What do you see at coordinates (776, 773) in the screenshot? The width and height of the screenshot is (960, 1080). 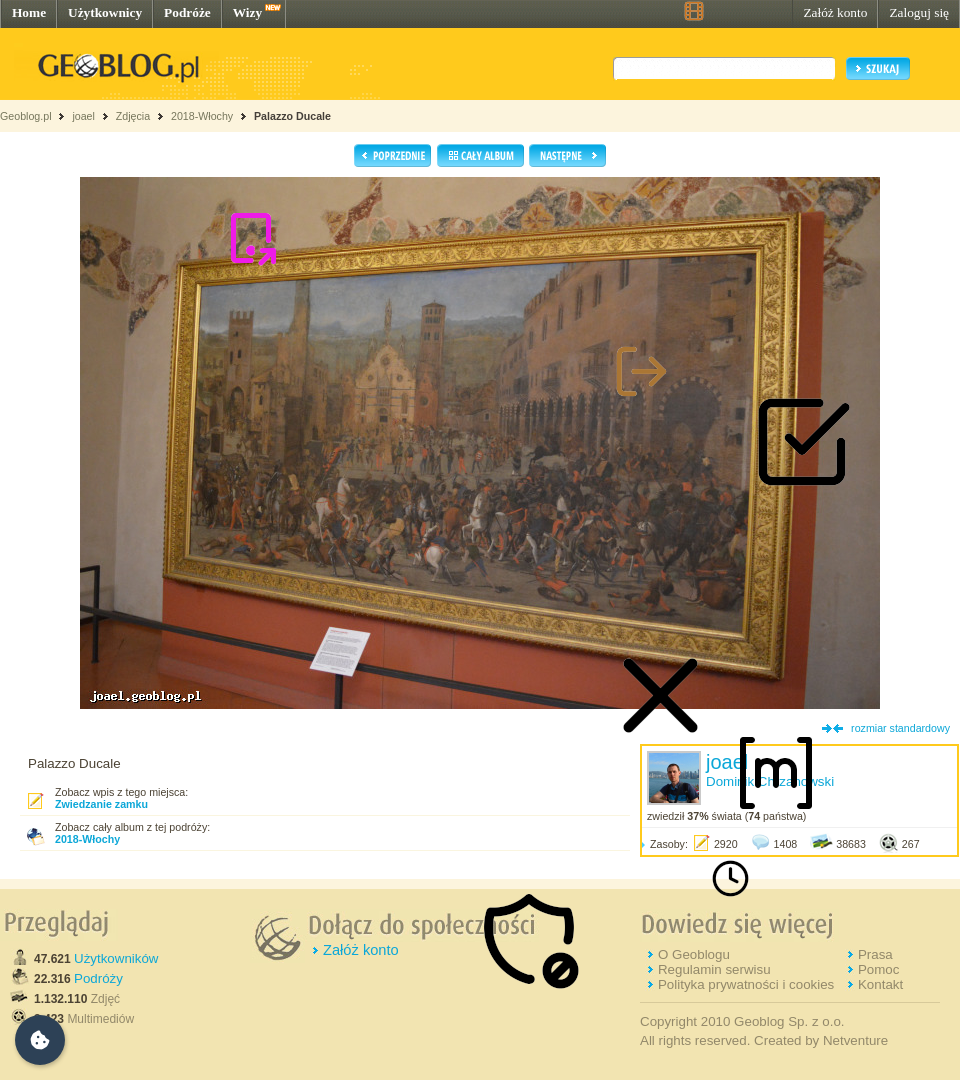 I see `matrix decentralized messaging platform logo` at bounding box center [776, 773].